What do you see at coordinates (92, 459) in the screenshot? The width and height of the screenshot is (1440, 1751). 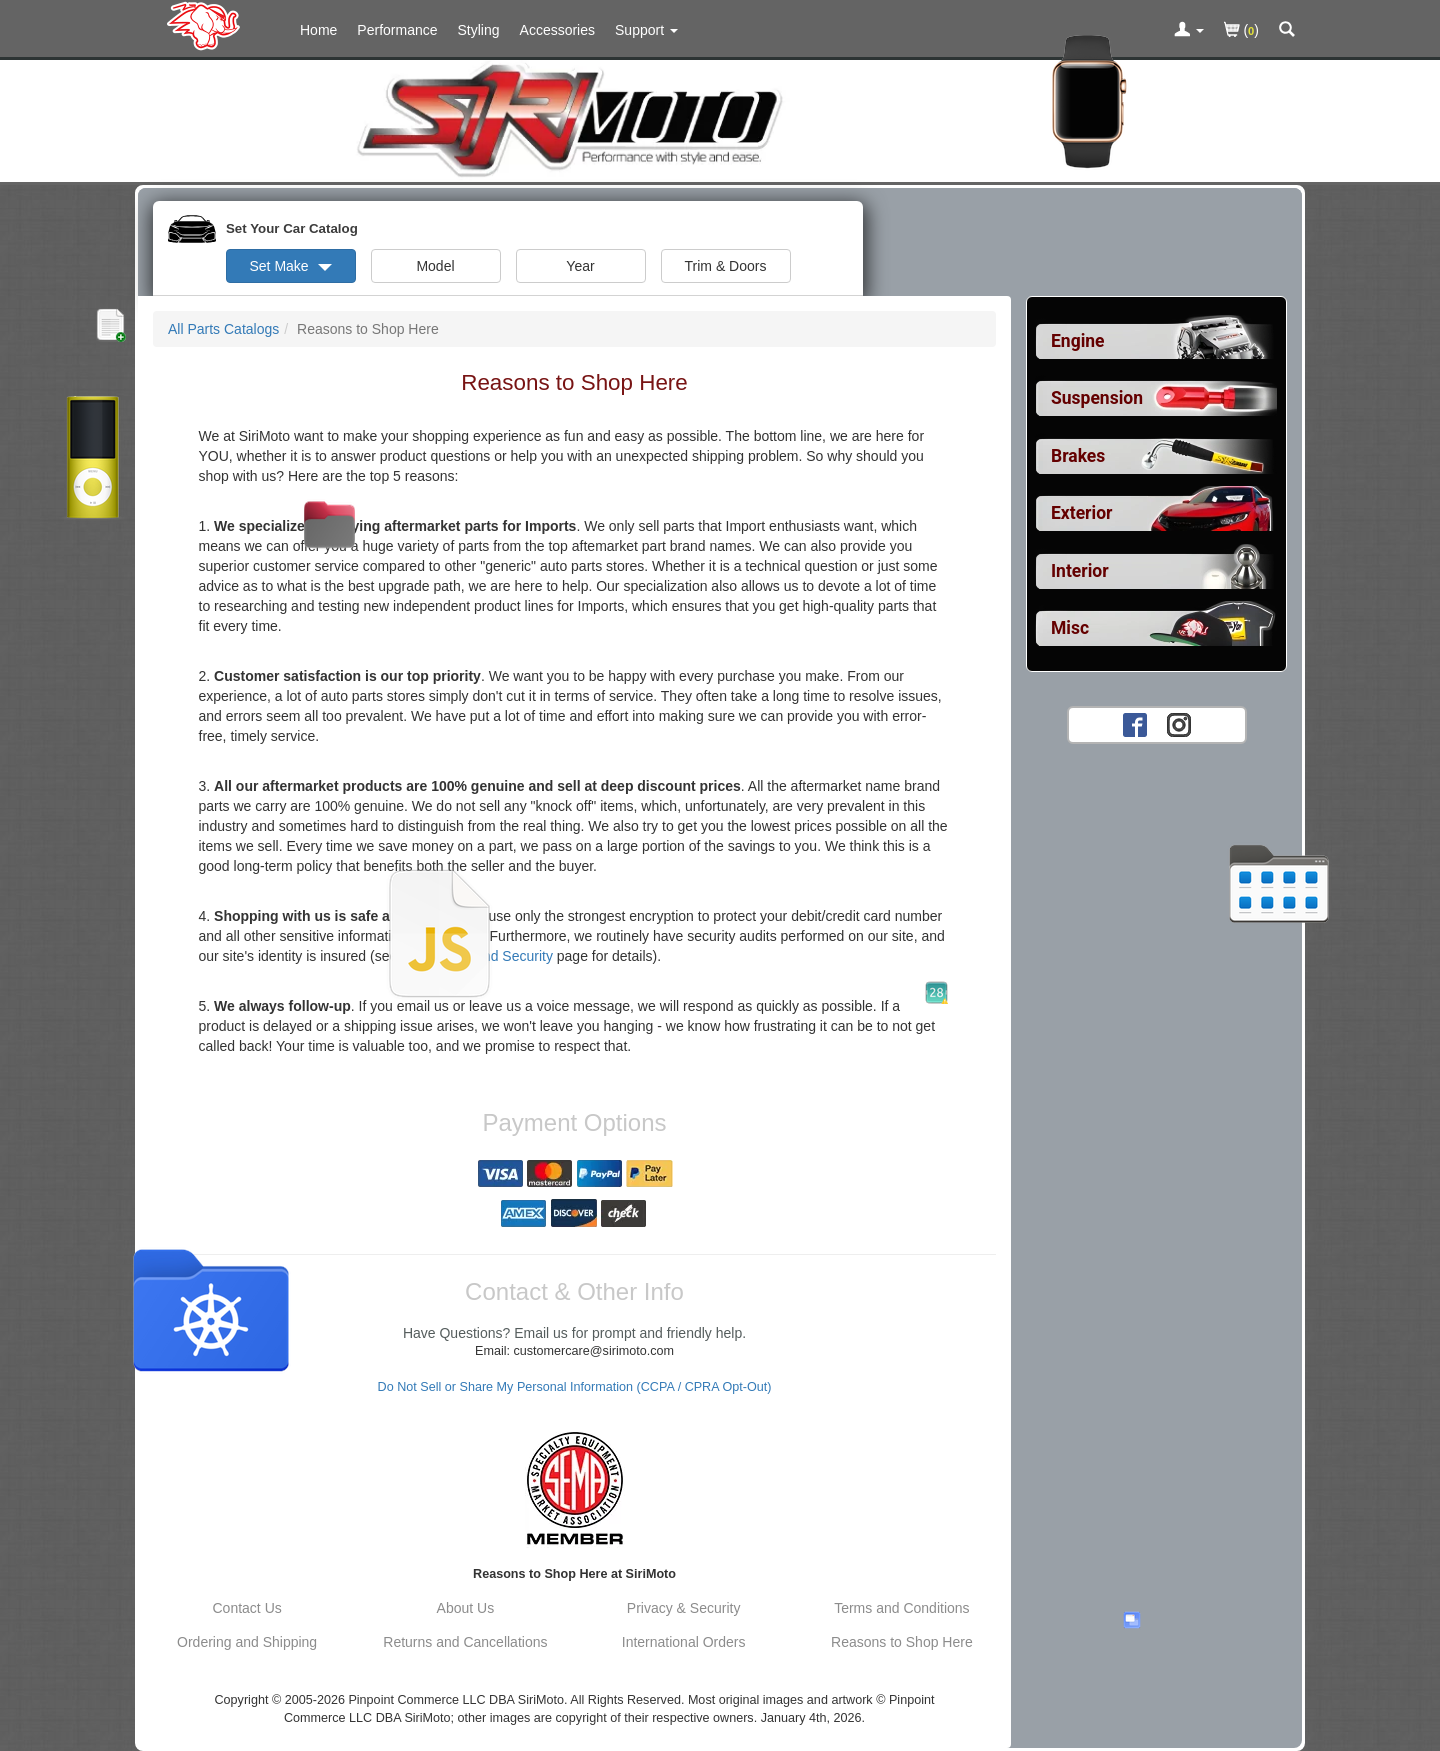 I see `iPod nano device in yellow` at bounding box center [92, 459].